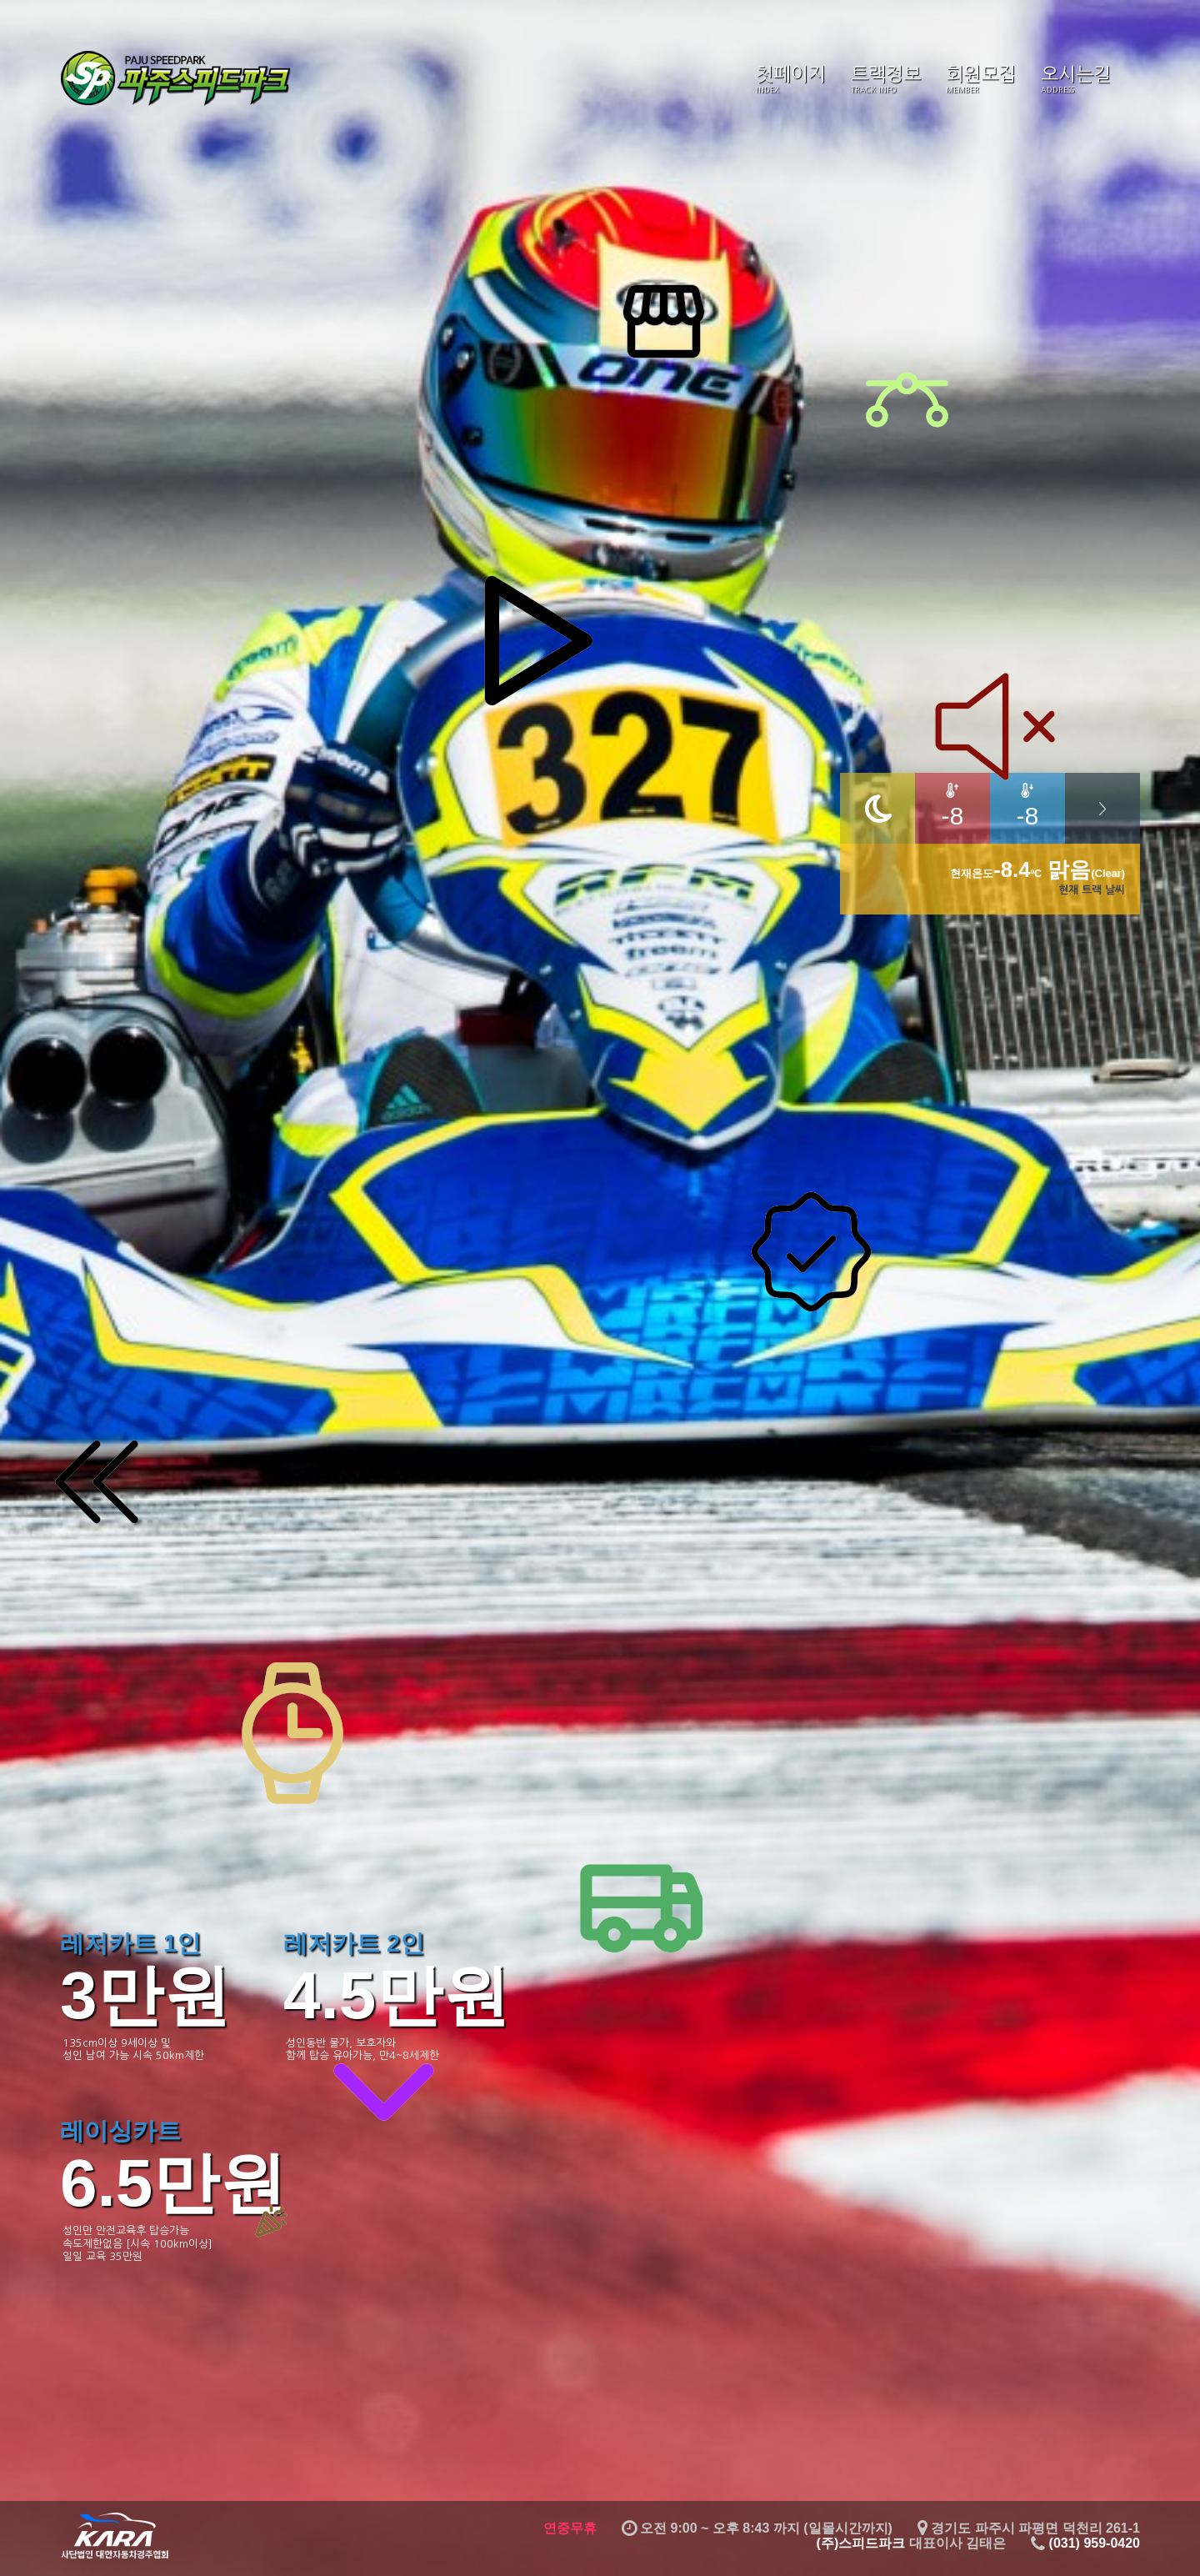  What do you see at coordinates (383, 2092) in the screenshot?
I see `expand a dropdown menu or section` at bounding box center [383, 2092].